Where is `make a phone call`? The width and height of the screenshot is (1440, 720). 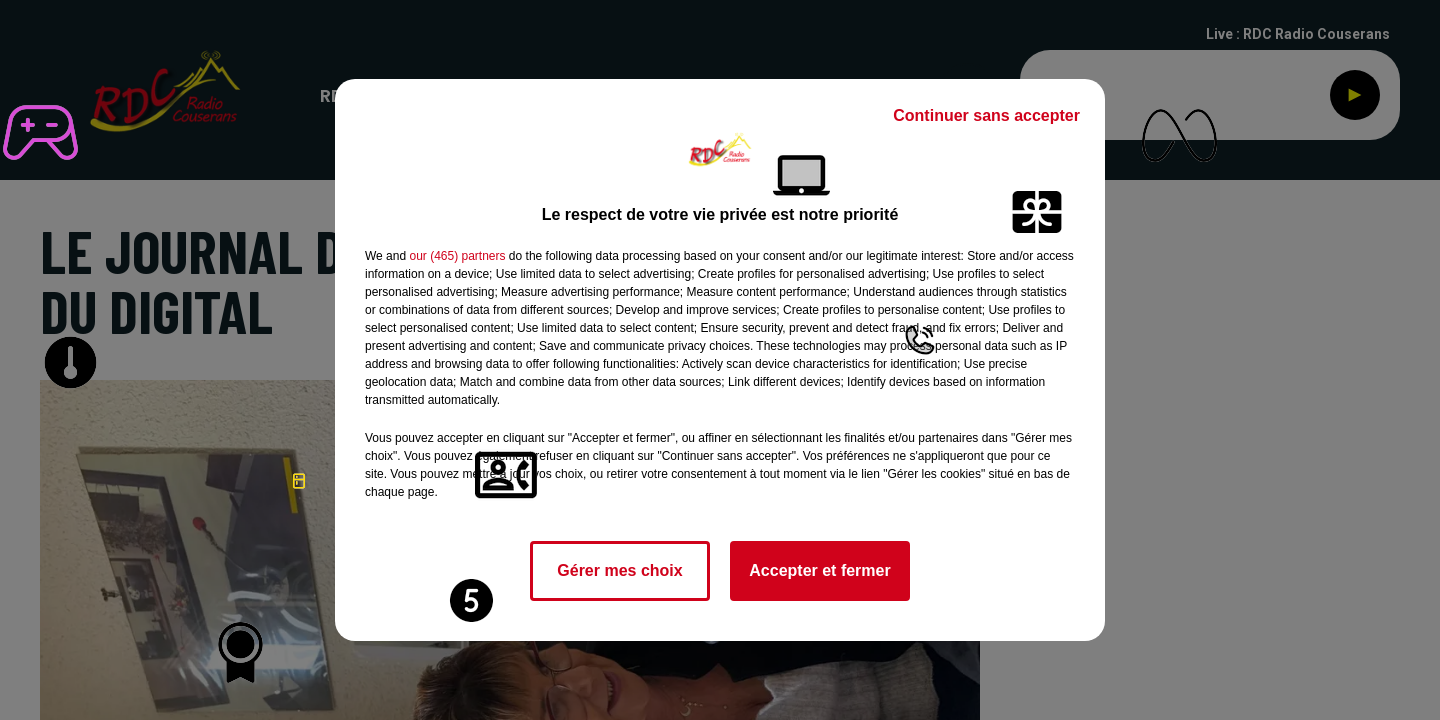
make a phone call is located at coordinates (920, 339).